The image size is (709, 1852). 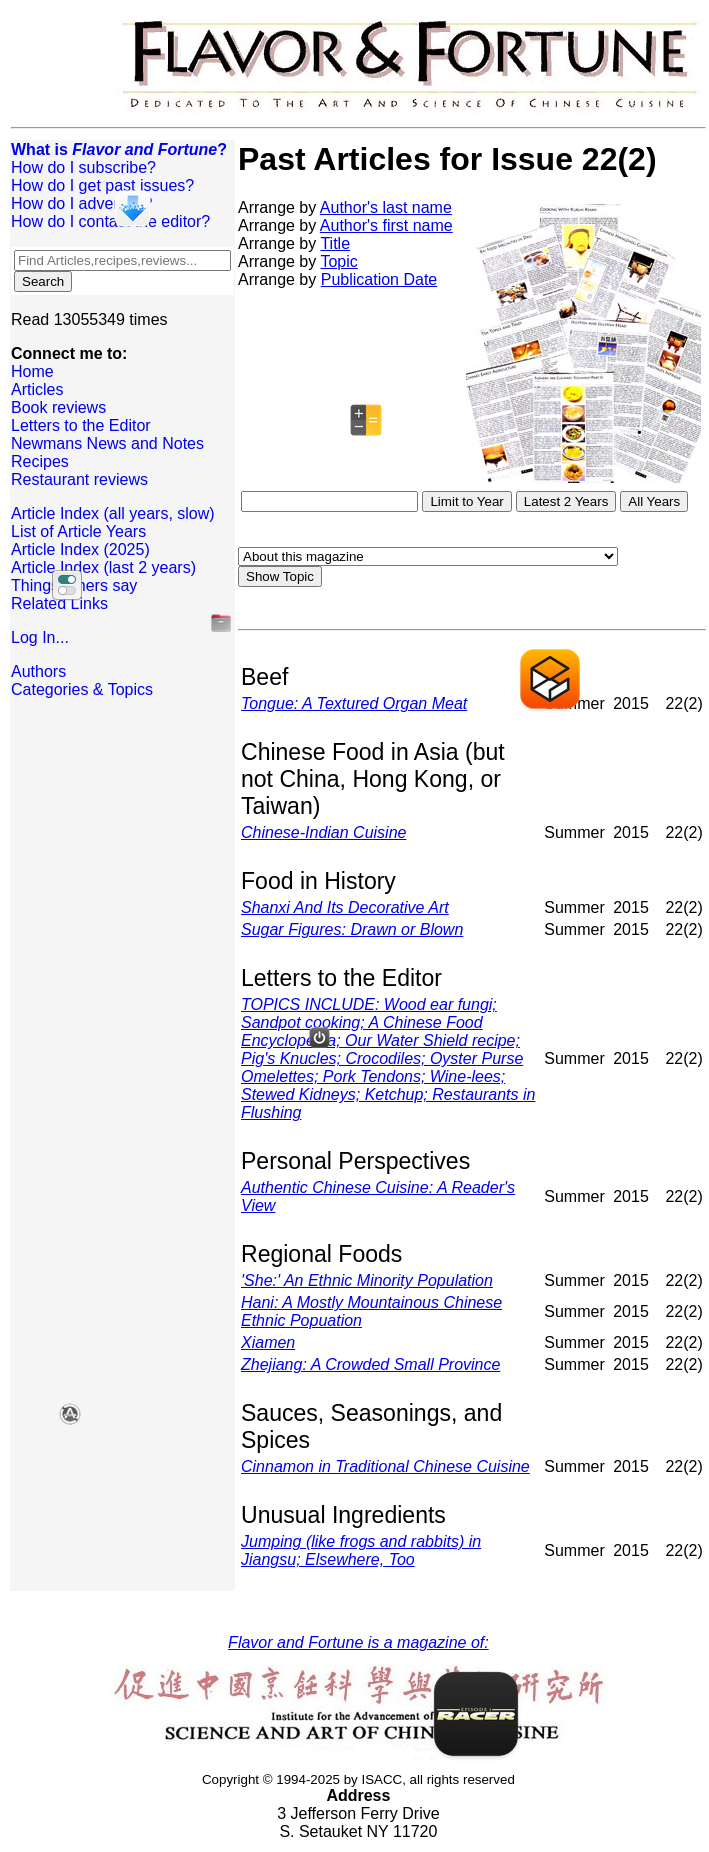 I want to click on open gnome tweaks settings, so click(x=67, y=585).